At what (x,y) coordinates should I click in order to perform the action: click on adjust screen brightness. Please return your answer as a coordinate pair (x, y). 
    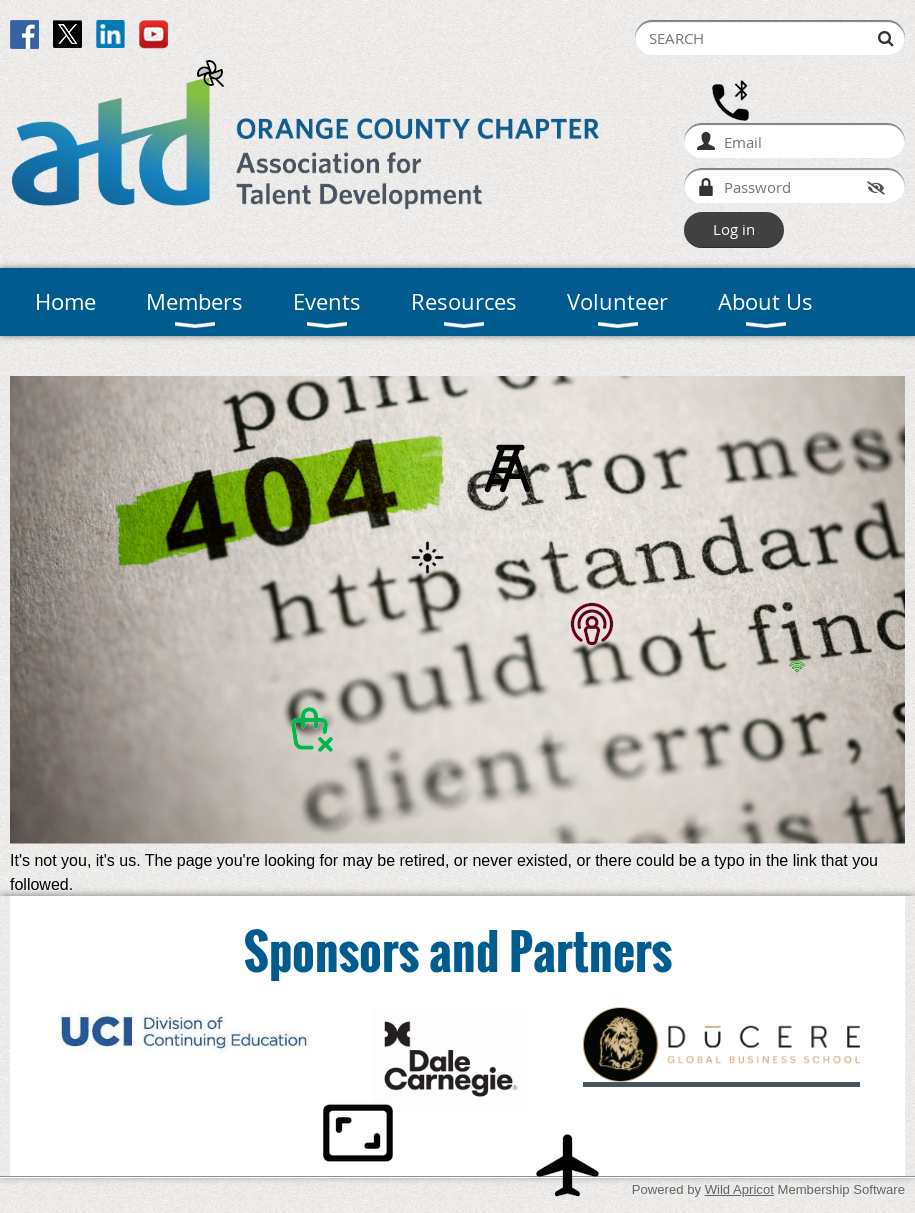
    Looking at the image, I should click on (427, 557).